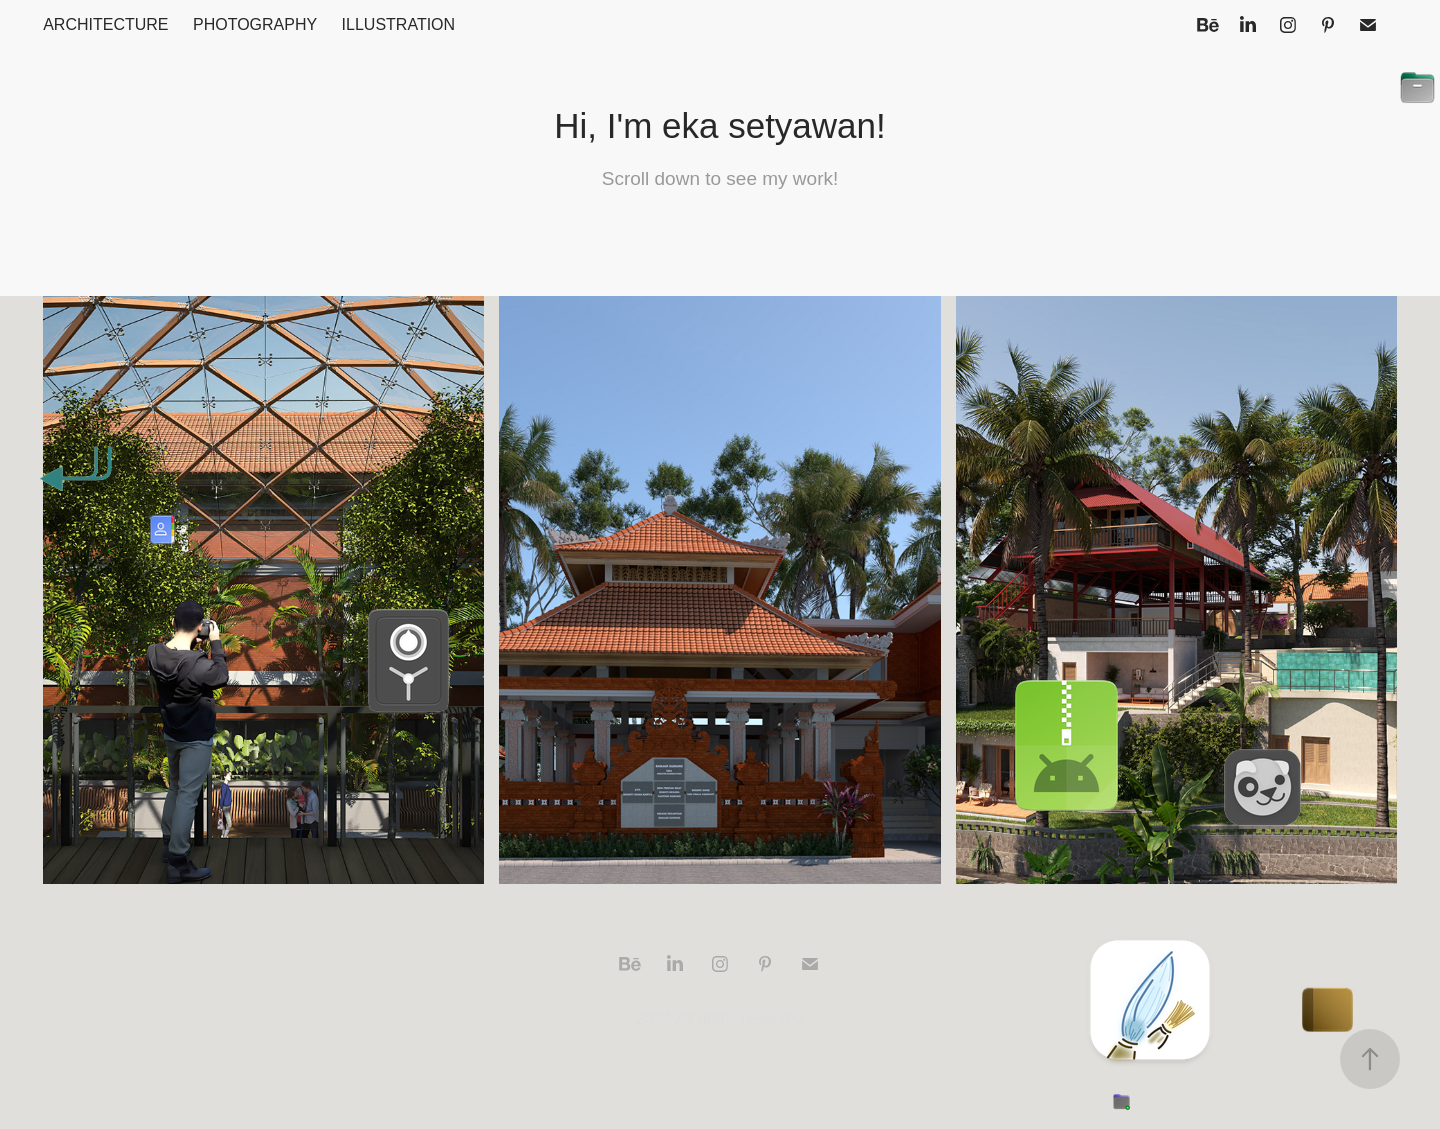 Image resolution: width=1440 pixels, height=1129 pixels. Describe the element at coordinates (1150, 1000) in the screenshot. I see `open vara text editor app` at that location.